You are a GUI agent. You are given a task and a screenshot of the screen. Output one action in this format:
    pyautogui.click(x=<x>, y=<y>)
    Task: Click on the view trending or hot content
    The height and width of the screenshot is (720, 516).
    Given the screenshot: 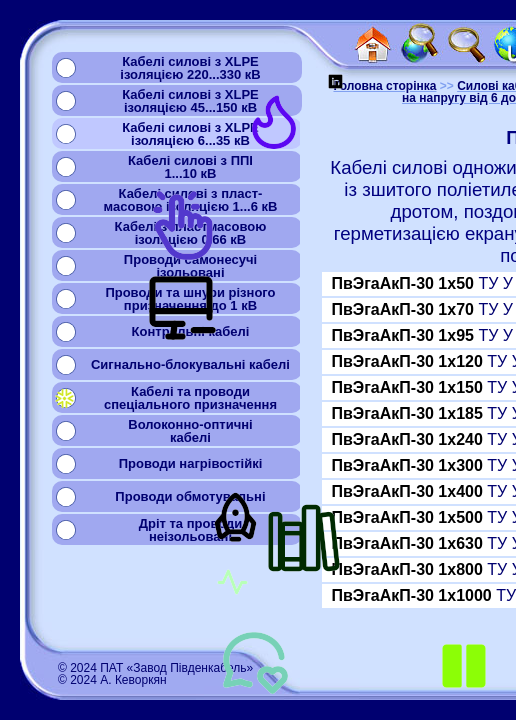 What is the action you would take?
    pyautogui.click(x=274, y=122)
    